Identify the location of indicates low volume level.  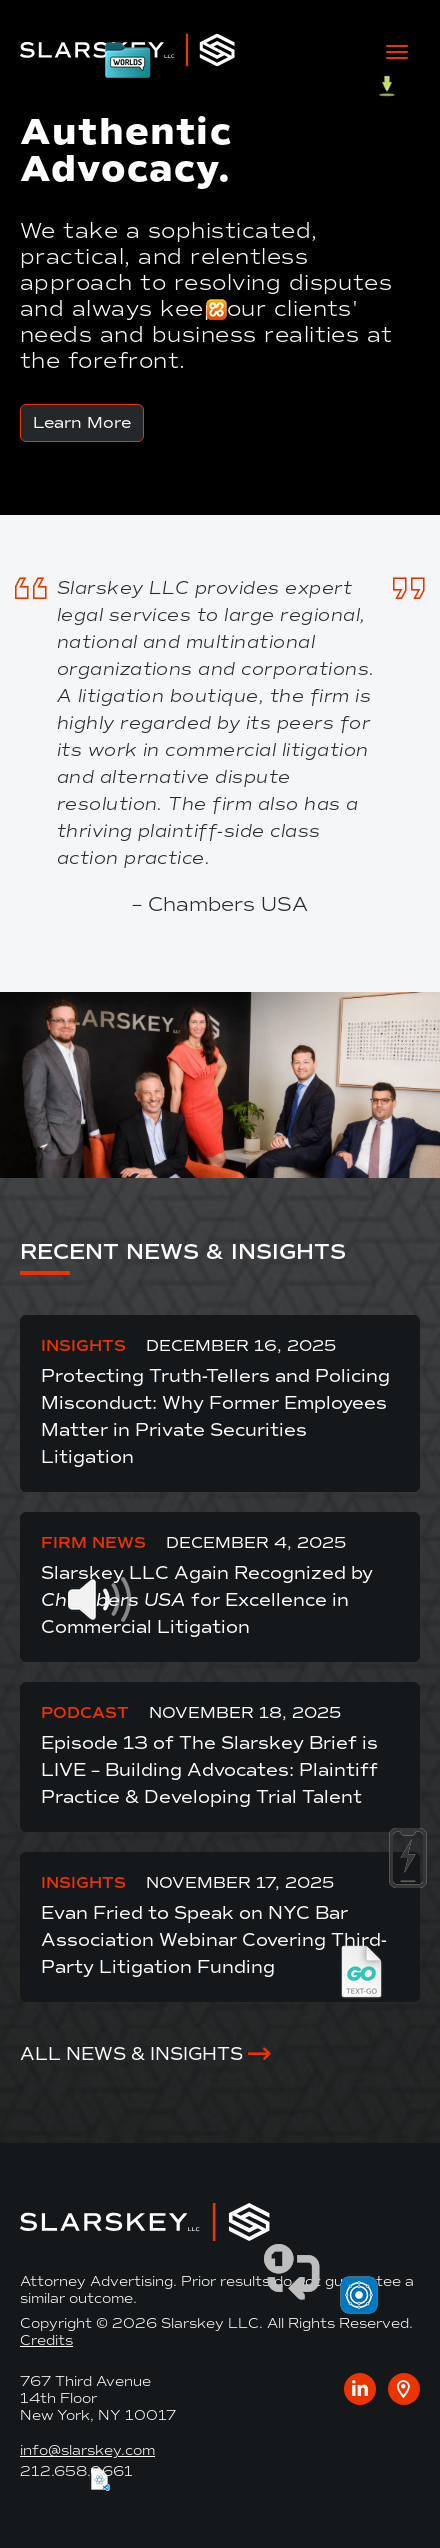
(99, 1599).